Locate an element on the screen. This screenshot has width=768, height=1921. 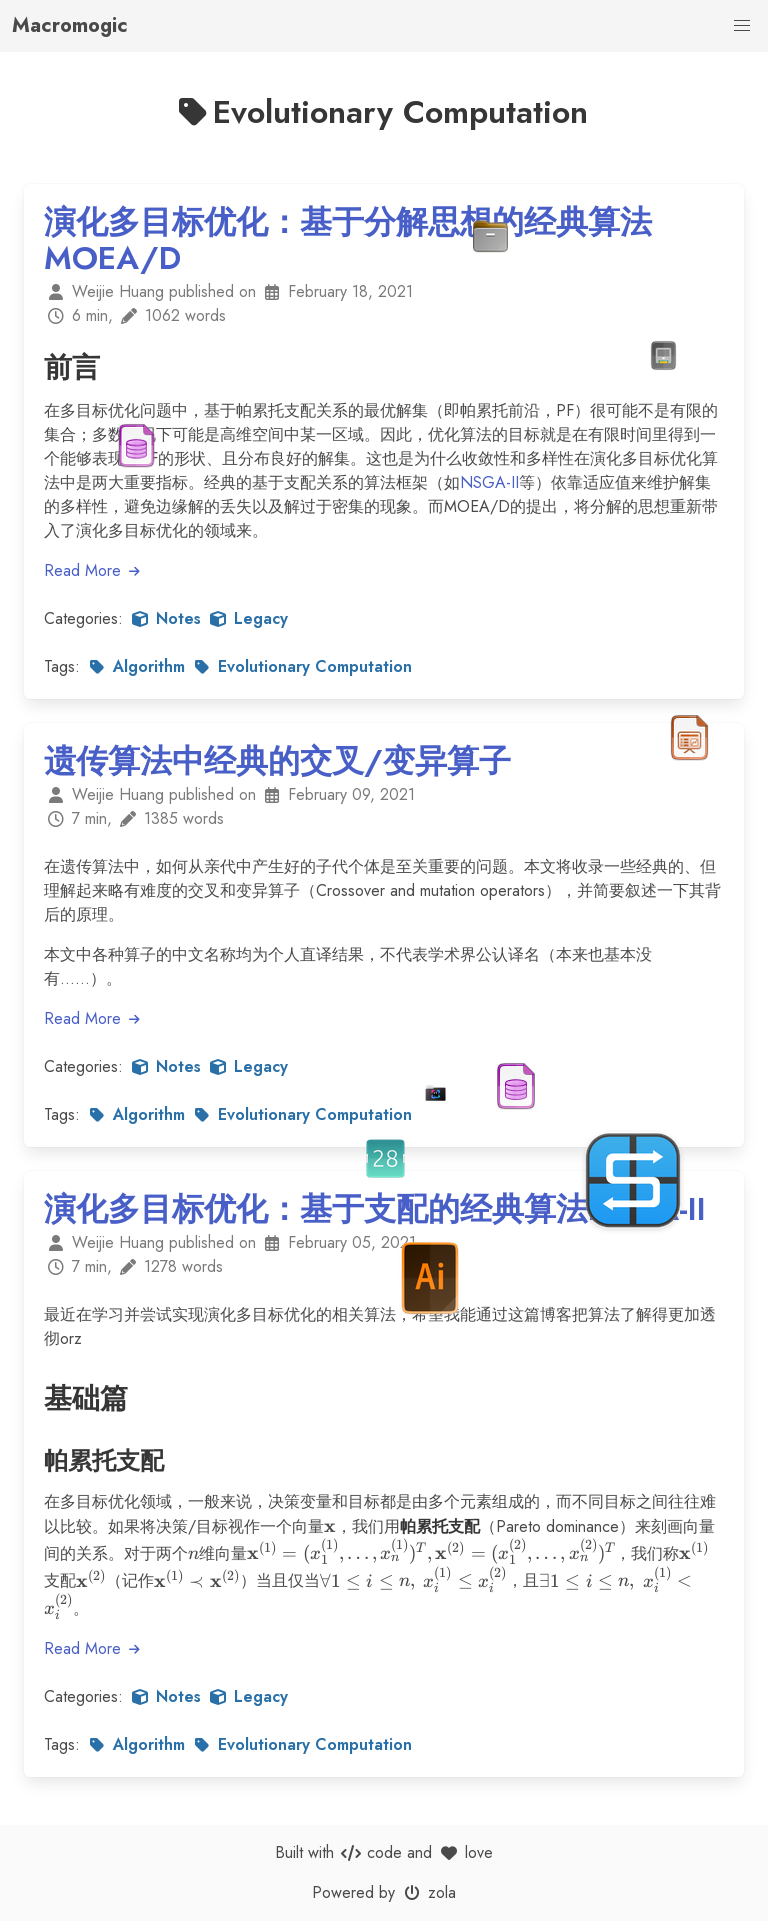
libreoffice base database template file is located at coordinates (516, 1086).